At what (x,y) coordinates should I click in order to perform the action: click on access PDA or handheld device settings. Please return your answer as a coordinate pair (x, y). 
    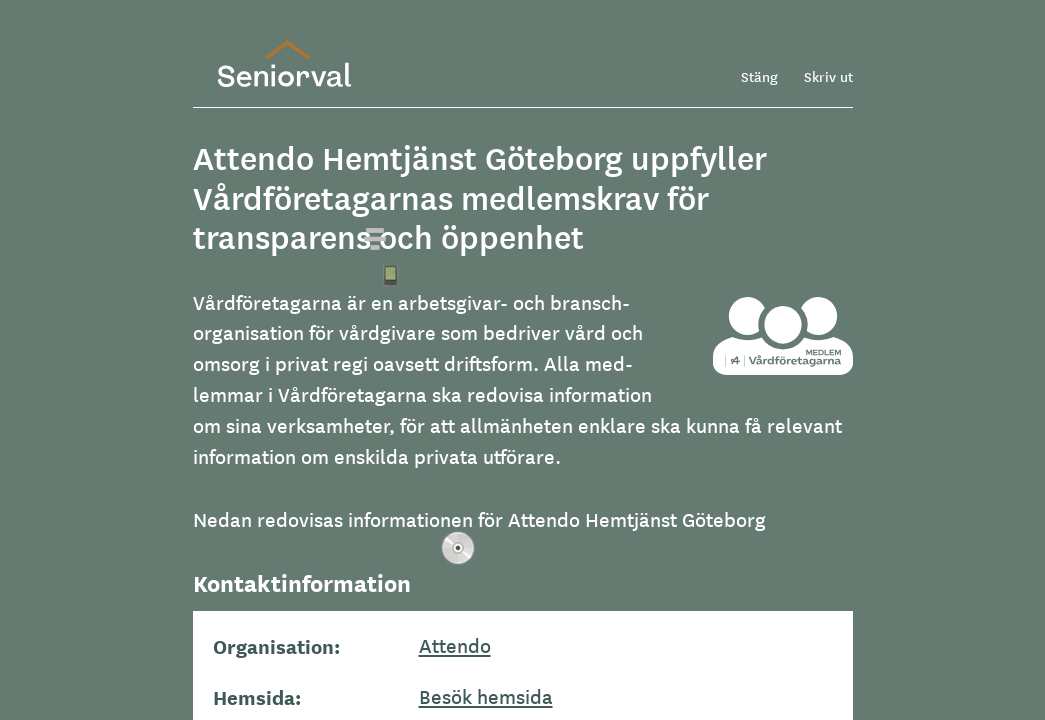
    Looking at the image, I should click on (390, 275).